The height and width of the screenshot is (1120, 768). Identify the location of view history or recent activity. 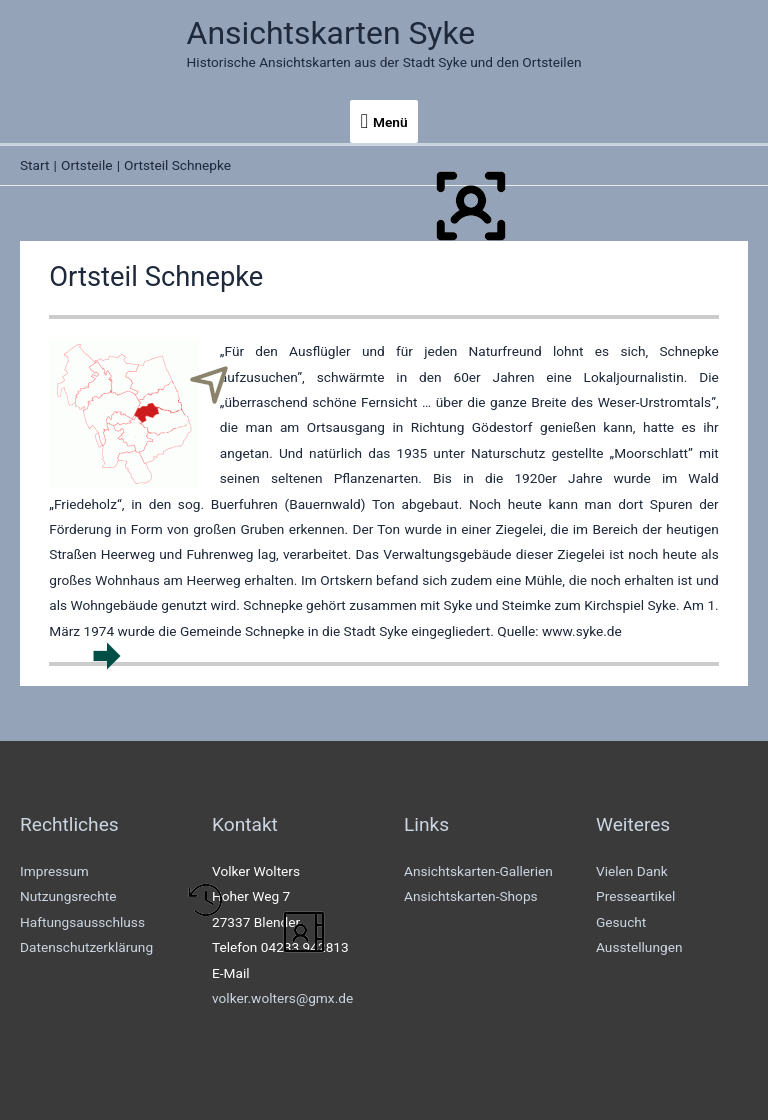
(206, 900).